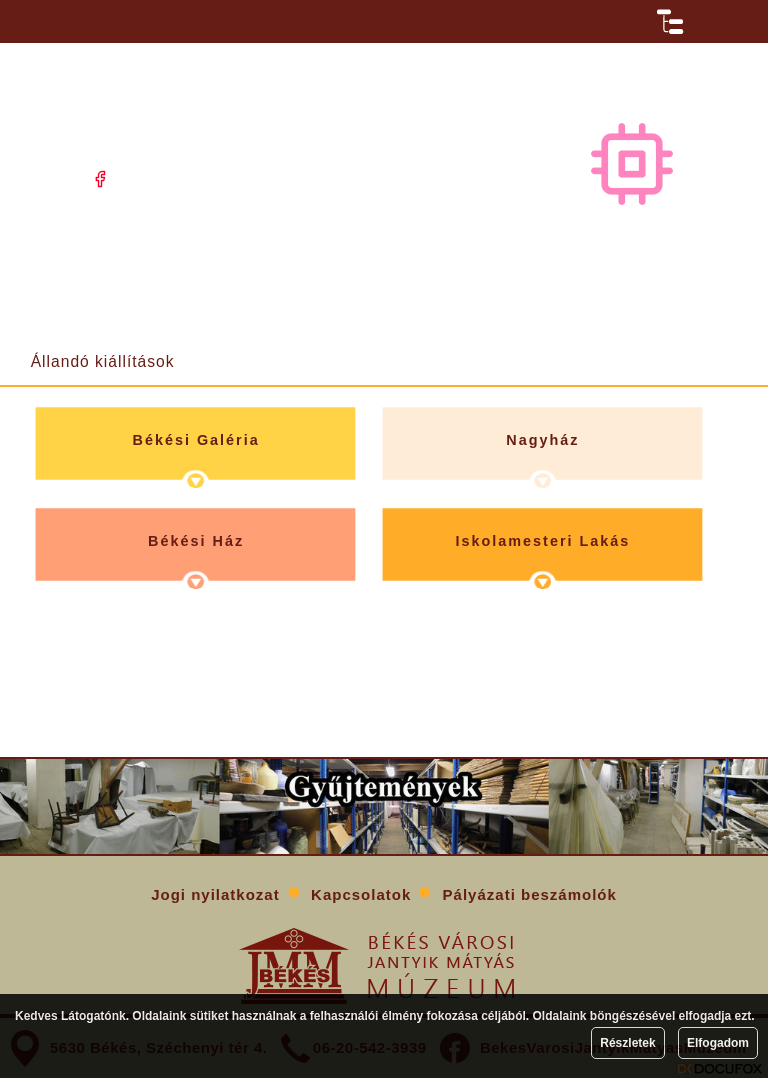 This screenshot has width=768, height=1078. Describe the element at coordinates (632, 164) in the screenshot. I see `view processor or system performance` at that location.